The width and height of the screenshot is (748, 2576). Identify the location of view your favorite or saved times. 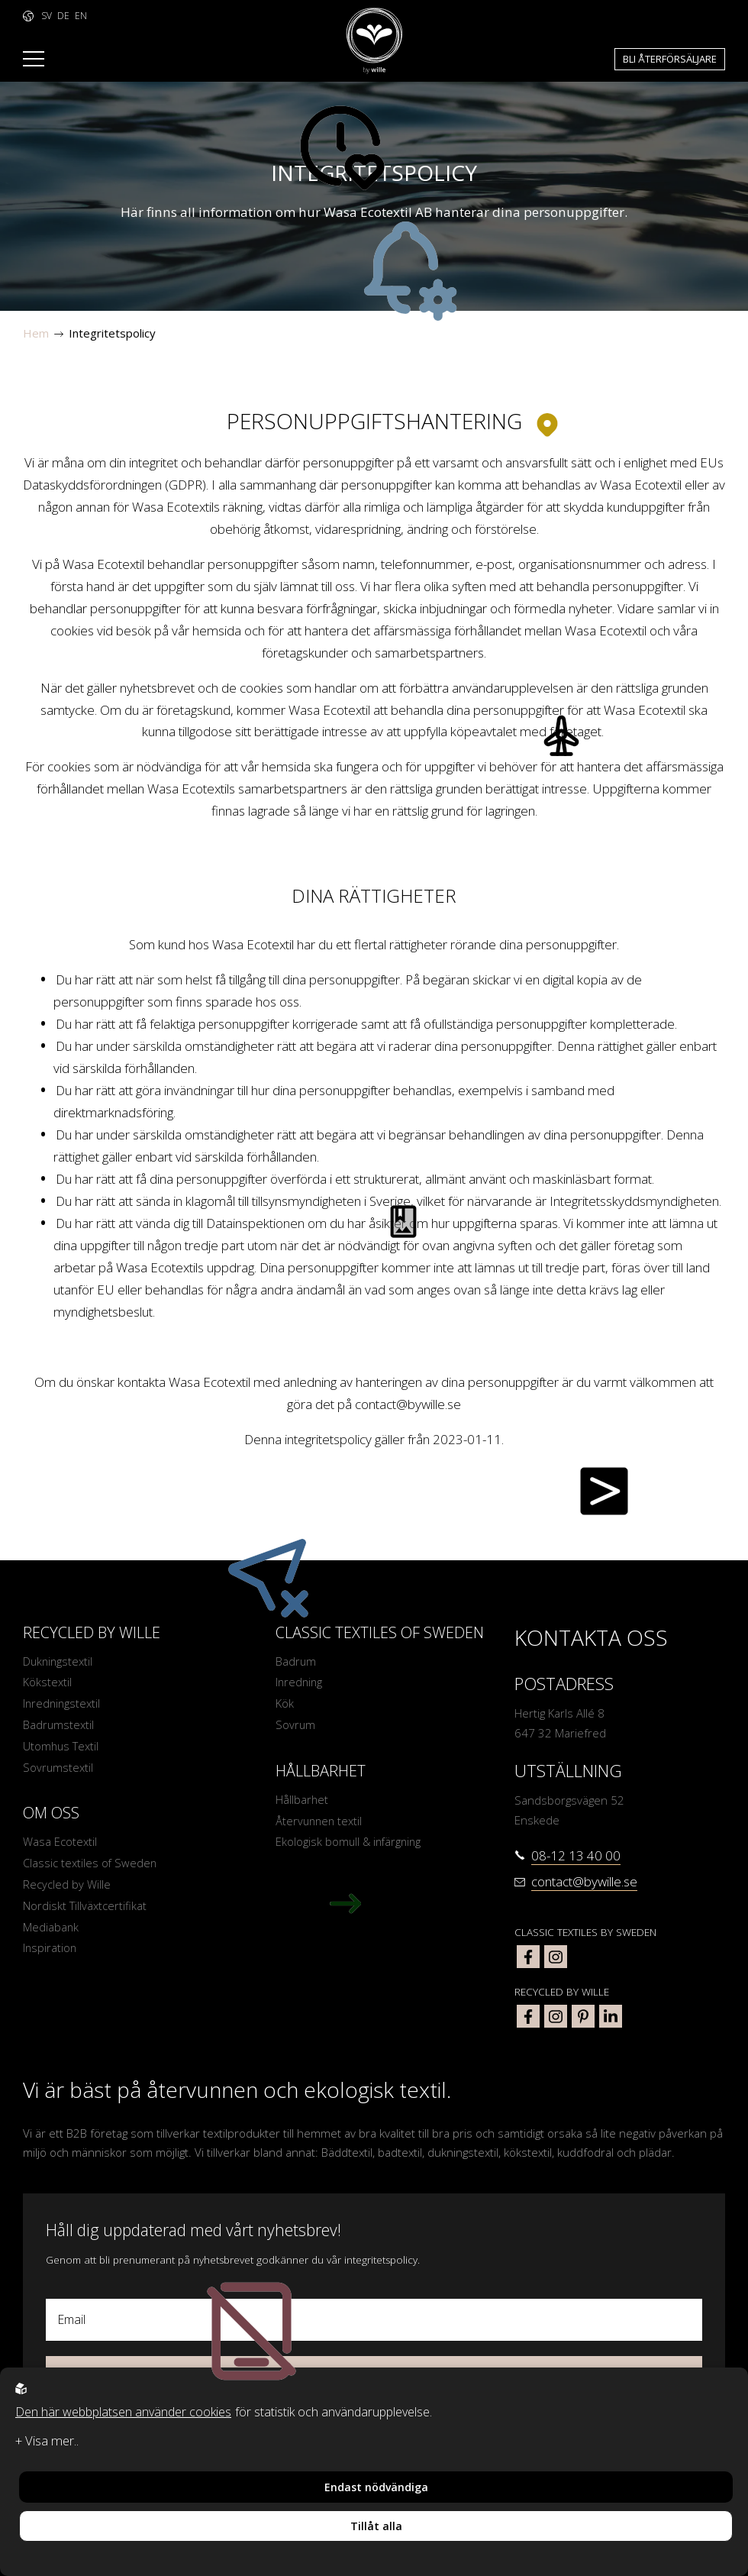
(340, 146).